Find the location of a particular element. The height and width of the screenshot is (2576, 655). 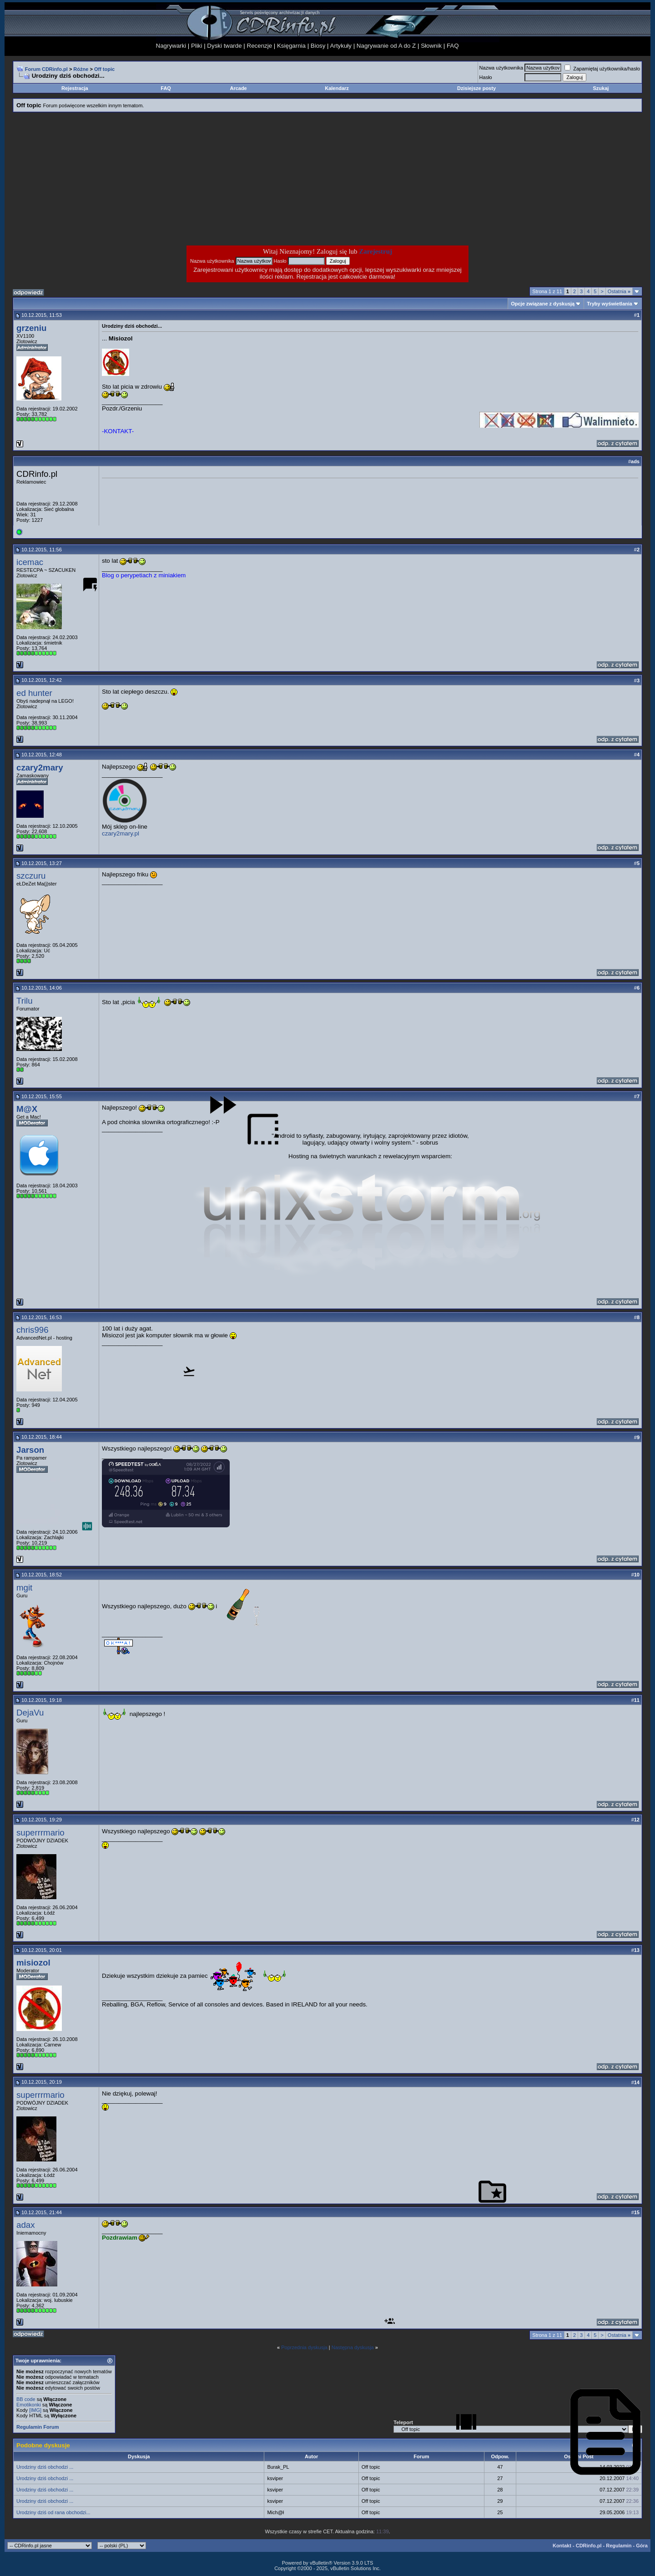

access audio or sound settings is located at coordinates (87, 1526).